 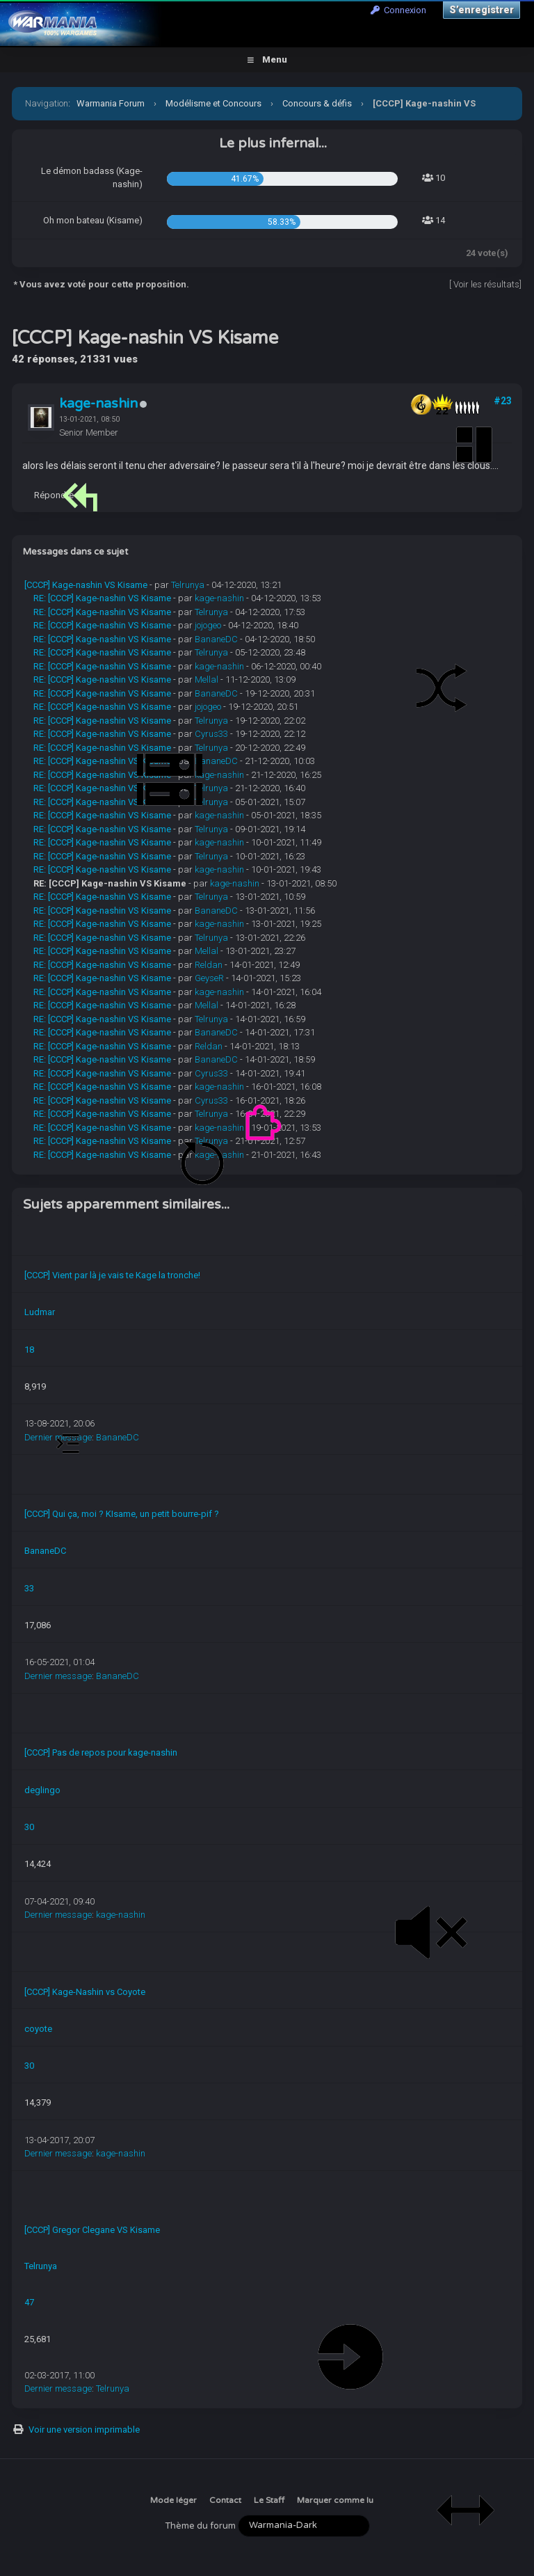 What do you see at coordinates (440, 687) in the screenshot?
I see `shuffle playback order` at bounding box center [440, 687].